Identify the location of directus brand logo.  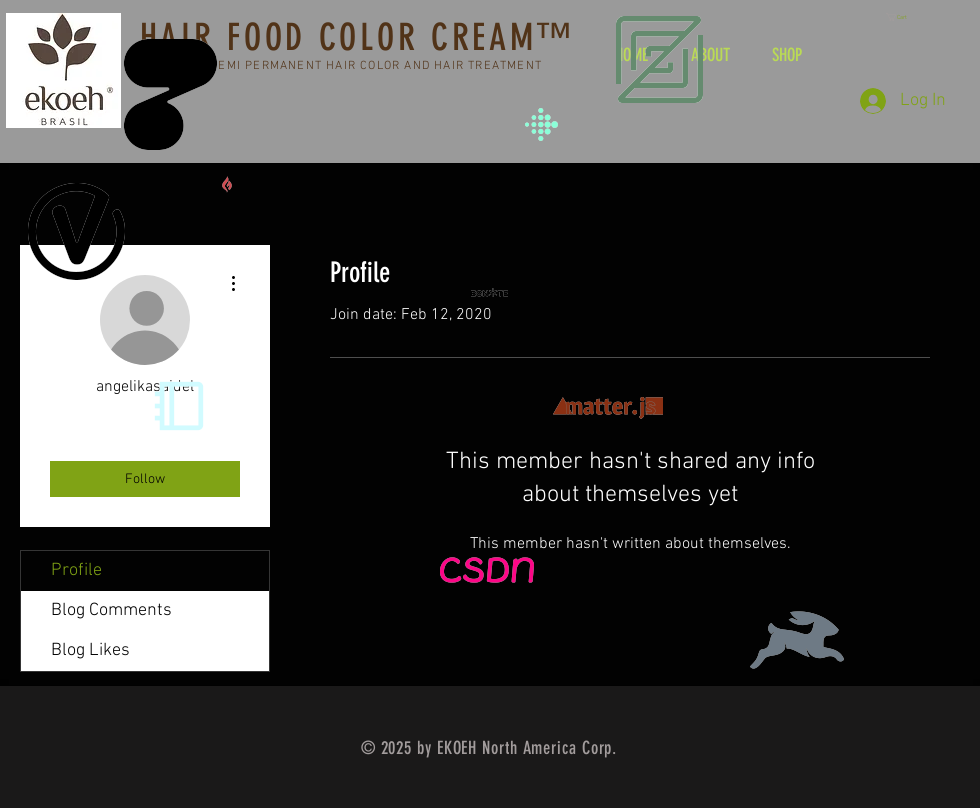
(797, 640).